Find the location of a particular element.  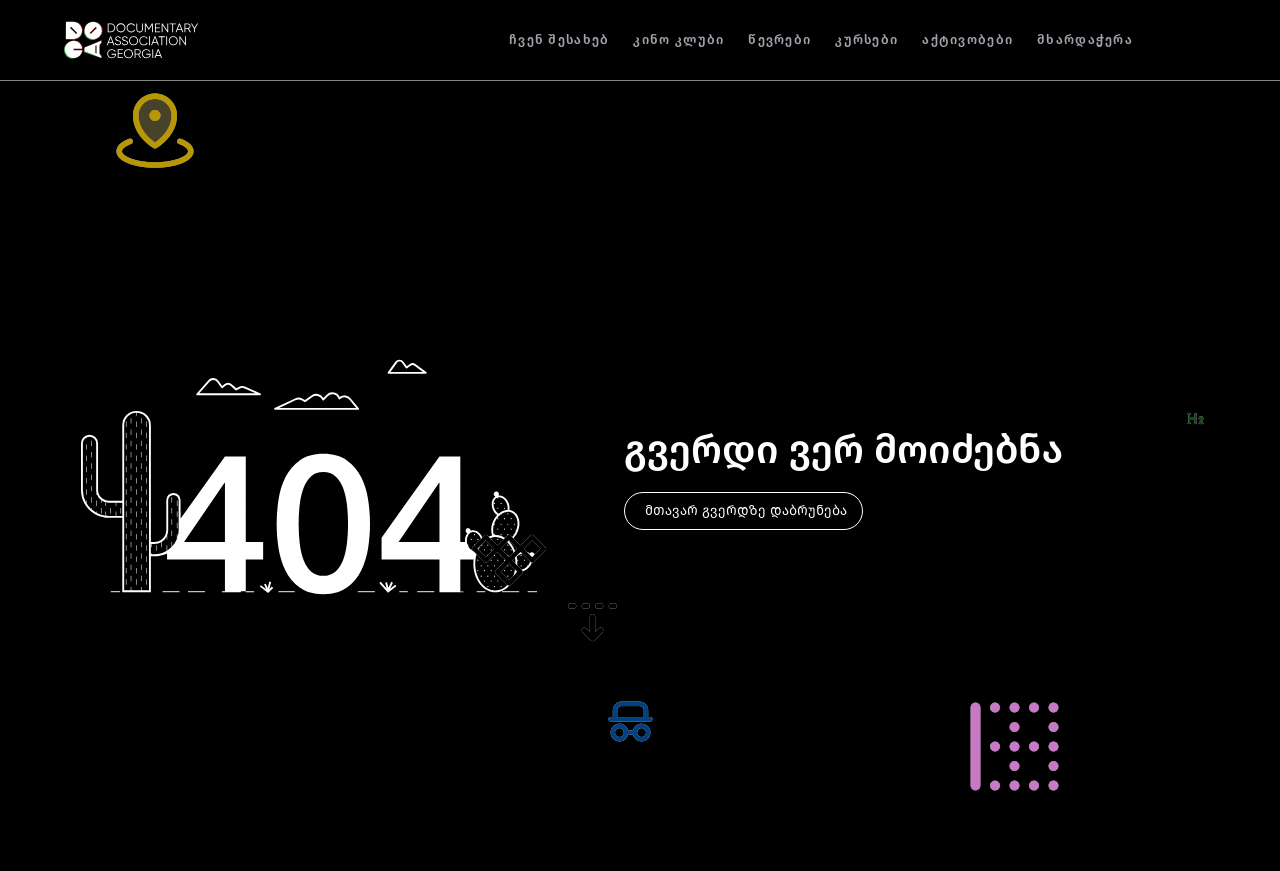

format text as heading level 2 is located at coordinates (1195, 418).